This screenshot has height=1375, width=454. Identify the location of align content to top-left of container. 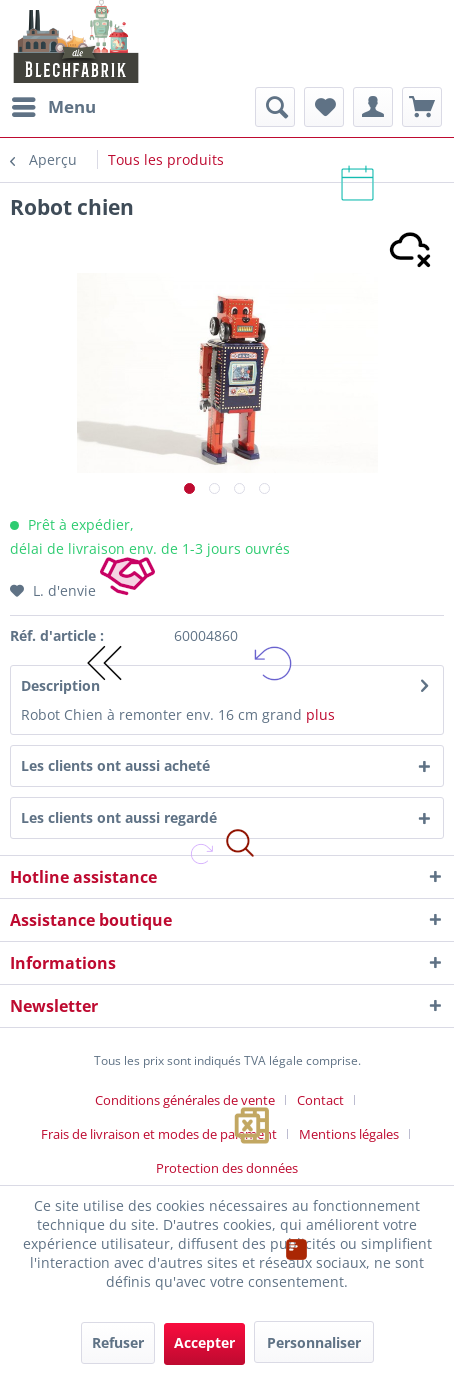
(296, 1249).